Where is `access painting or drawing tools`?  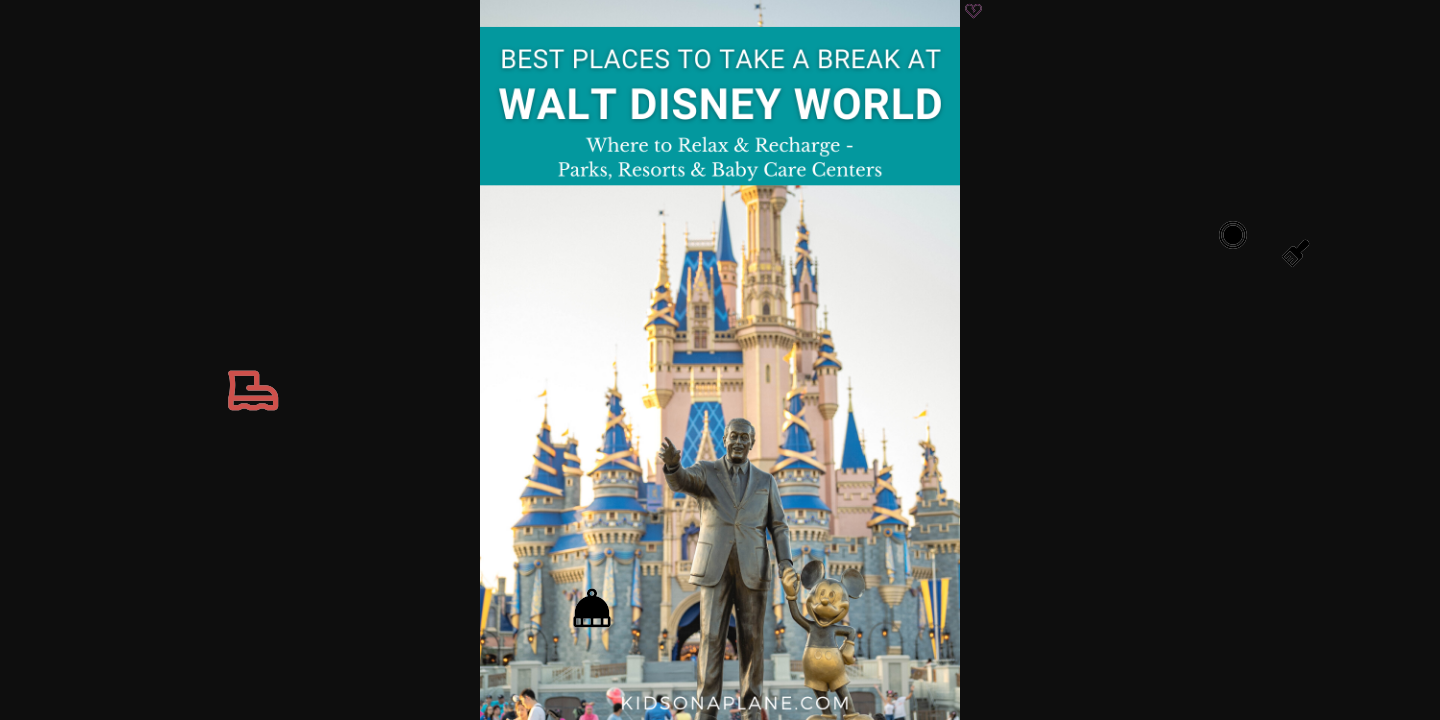
access painting or drawing tools is located at coordinates (1296, 253).